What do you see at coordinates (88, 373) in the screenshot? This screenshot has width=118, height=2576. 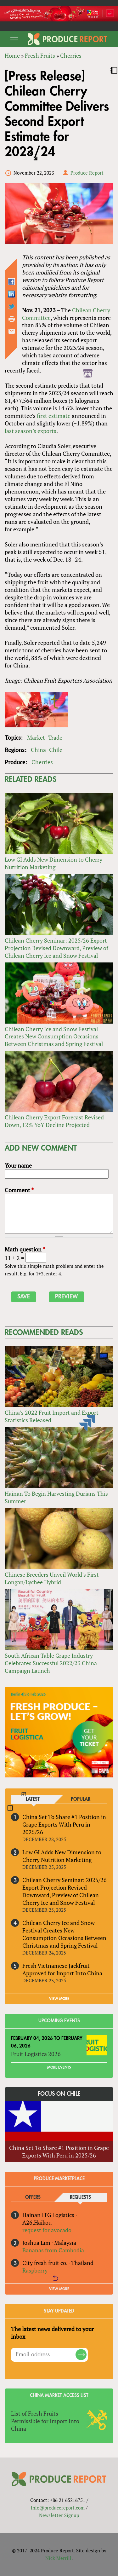 I see `visit itch.io indie game marketplace` at bounding box center [88, 373].